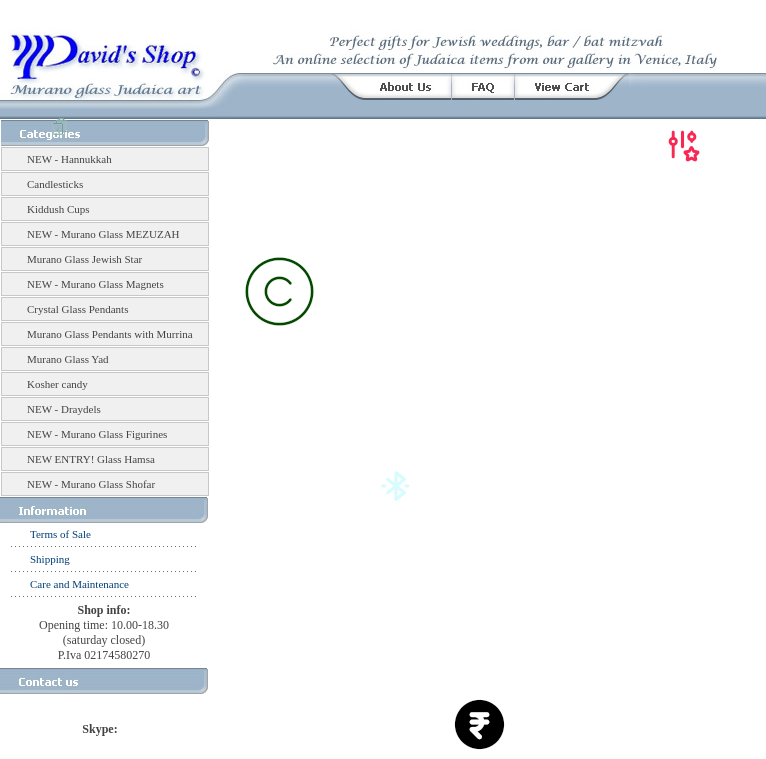  Describe the element at coordinates (396, 486) in the screenshot. I see `indicates an active bluetooth connection` at that location.